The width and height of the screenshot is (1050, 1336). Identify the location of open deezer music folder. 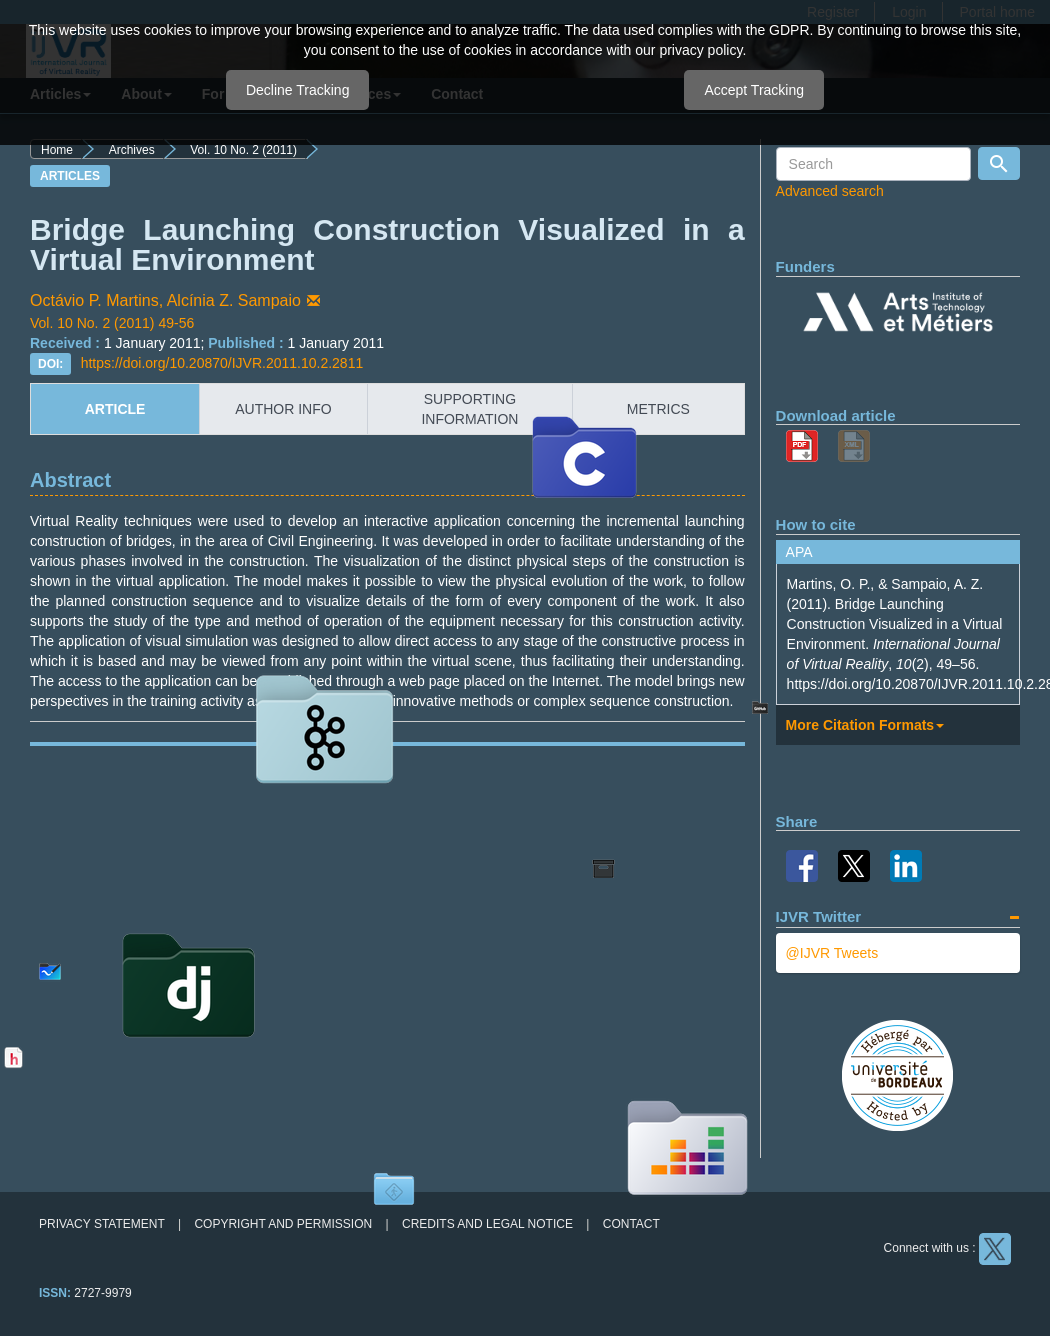
(687, 1151).